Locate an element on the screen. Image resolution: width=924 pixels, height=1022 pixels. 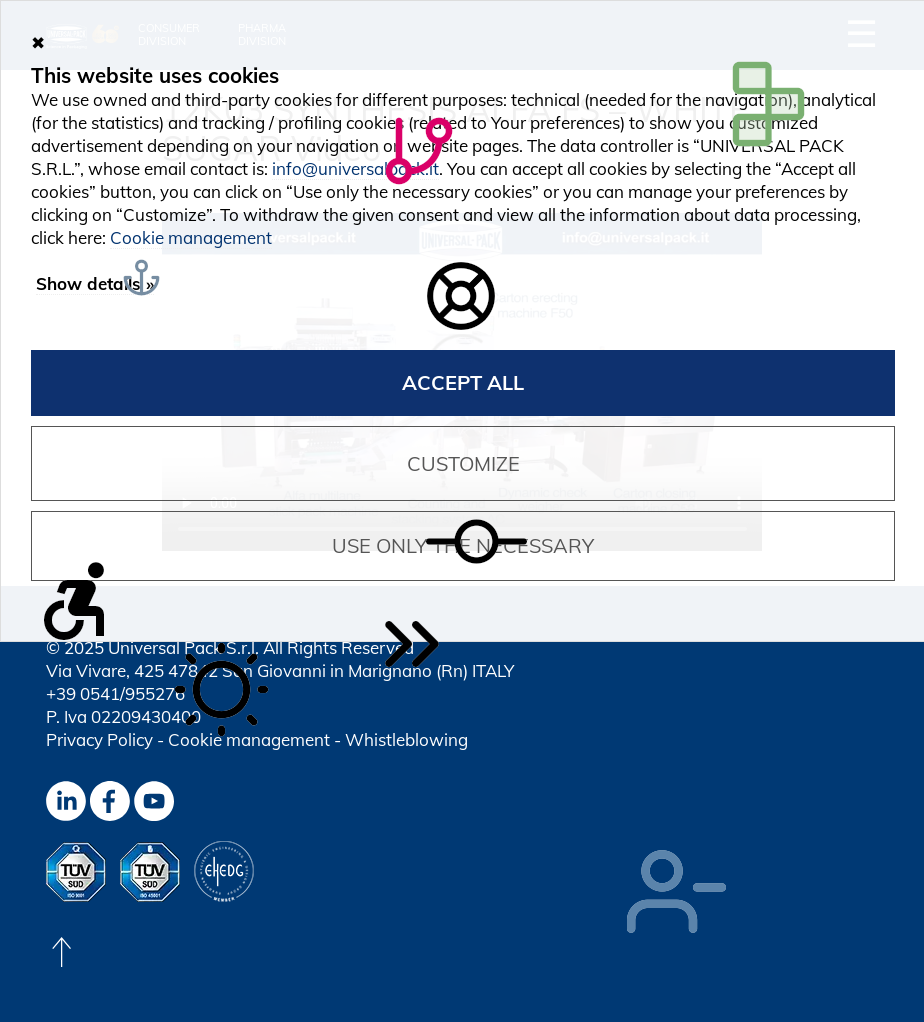
anchor a component or element in place is located at coordinates (141, 277).